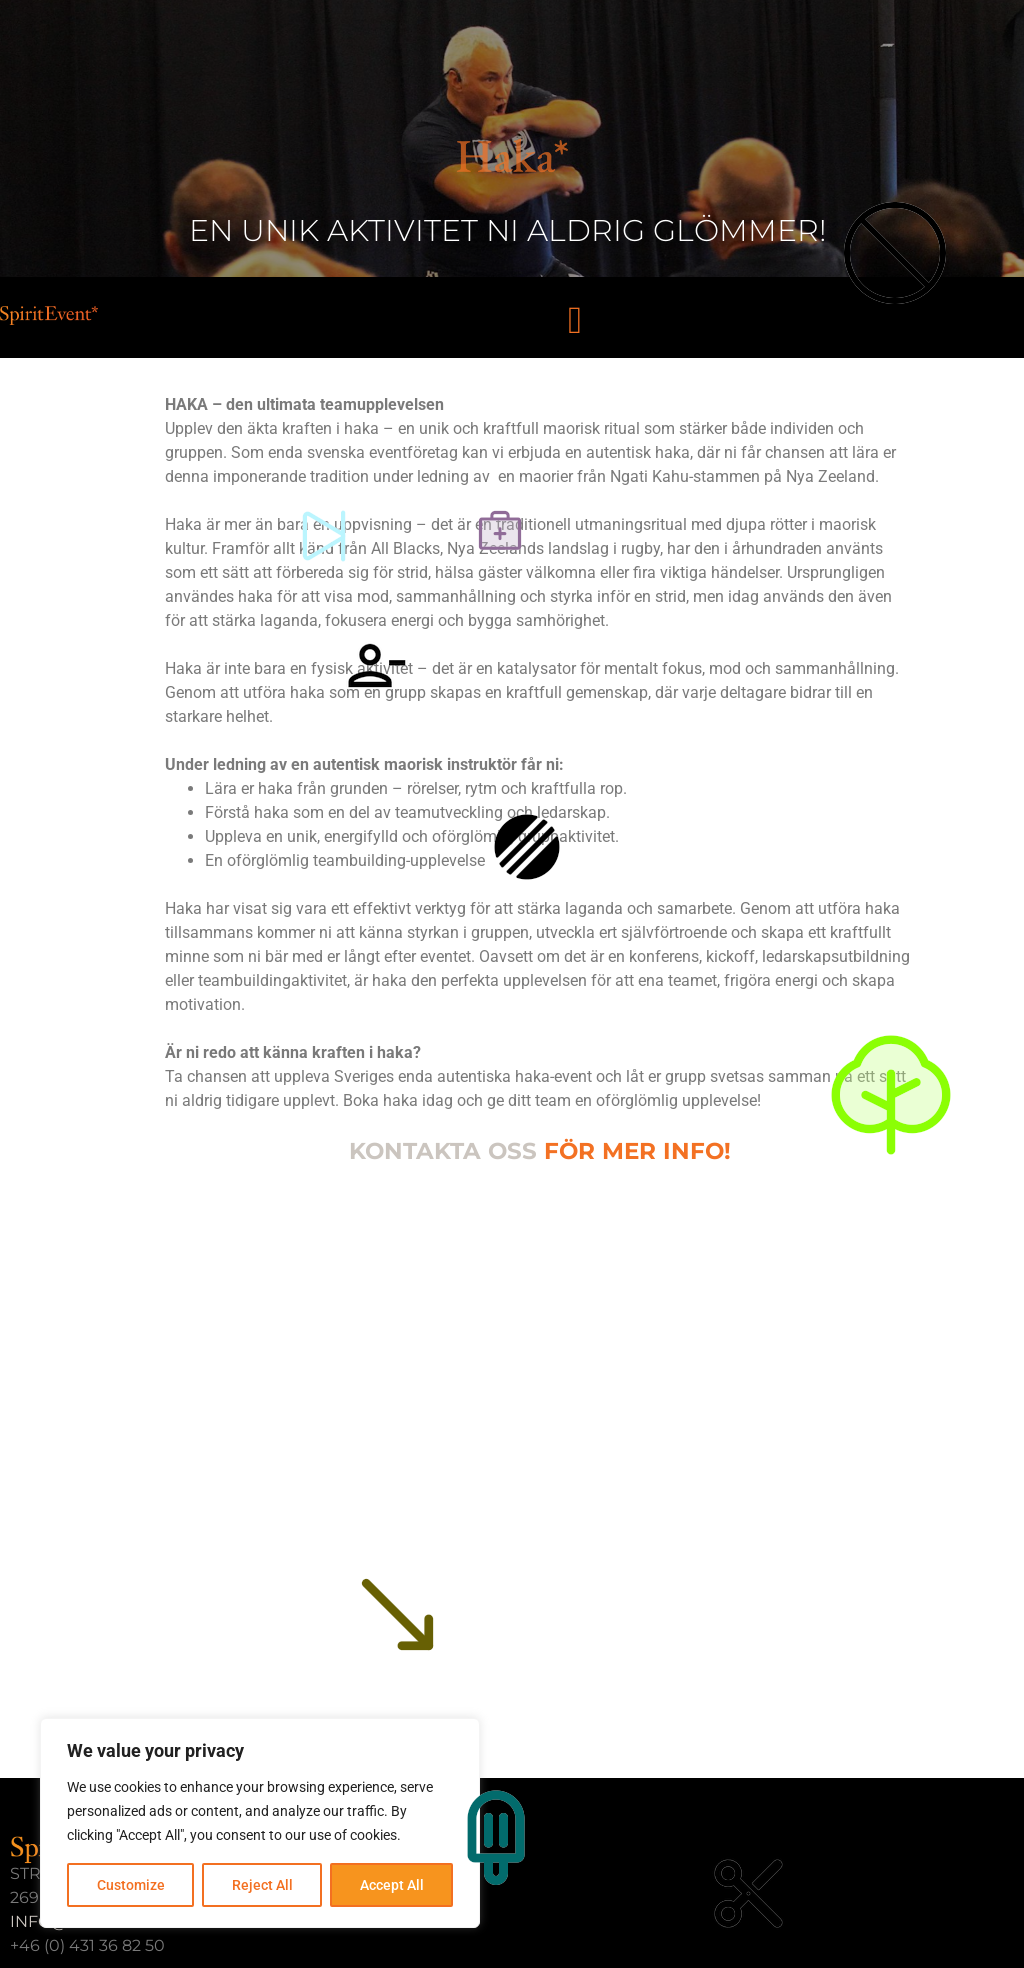 The width and height of the screenshot is (1024, 1968). What do you see at coordinates (397, 1614) in the screenshot?
I see `move item to the bottom right` at bounding box center [397, 1614].